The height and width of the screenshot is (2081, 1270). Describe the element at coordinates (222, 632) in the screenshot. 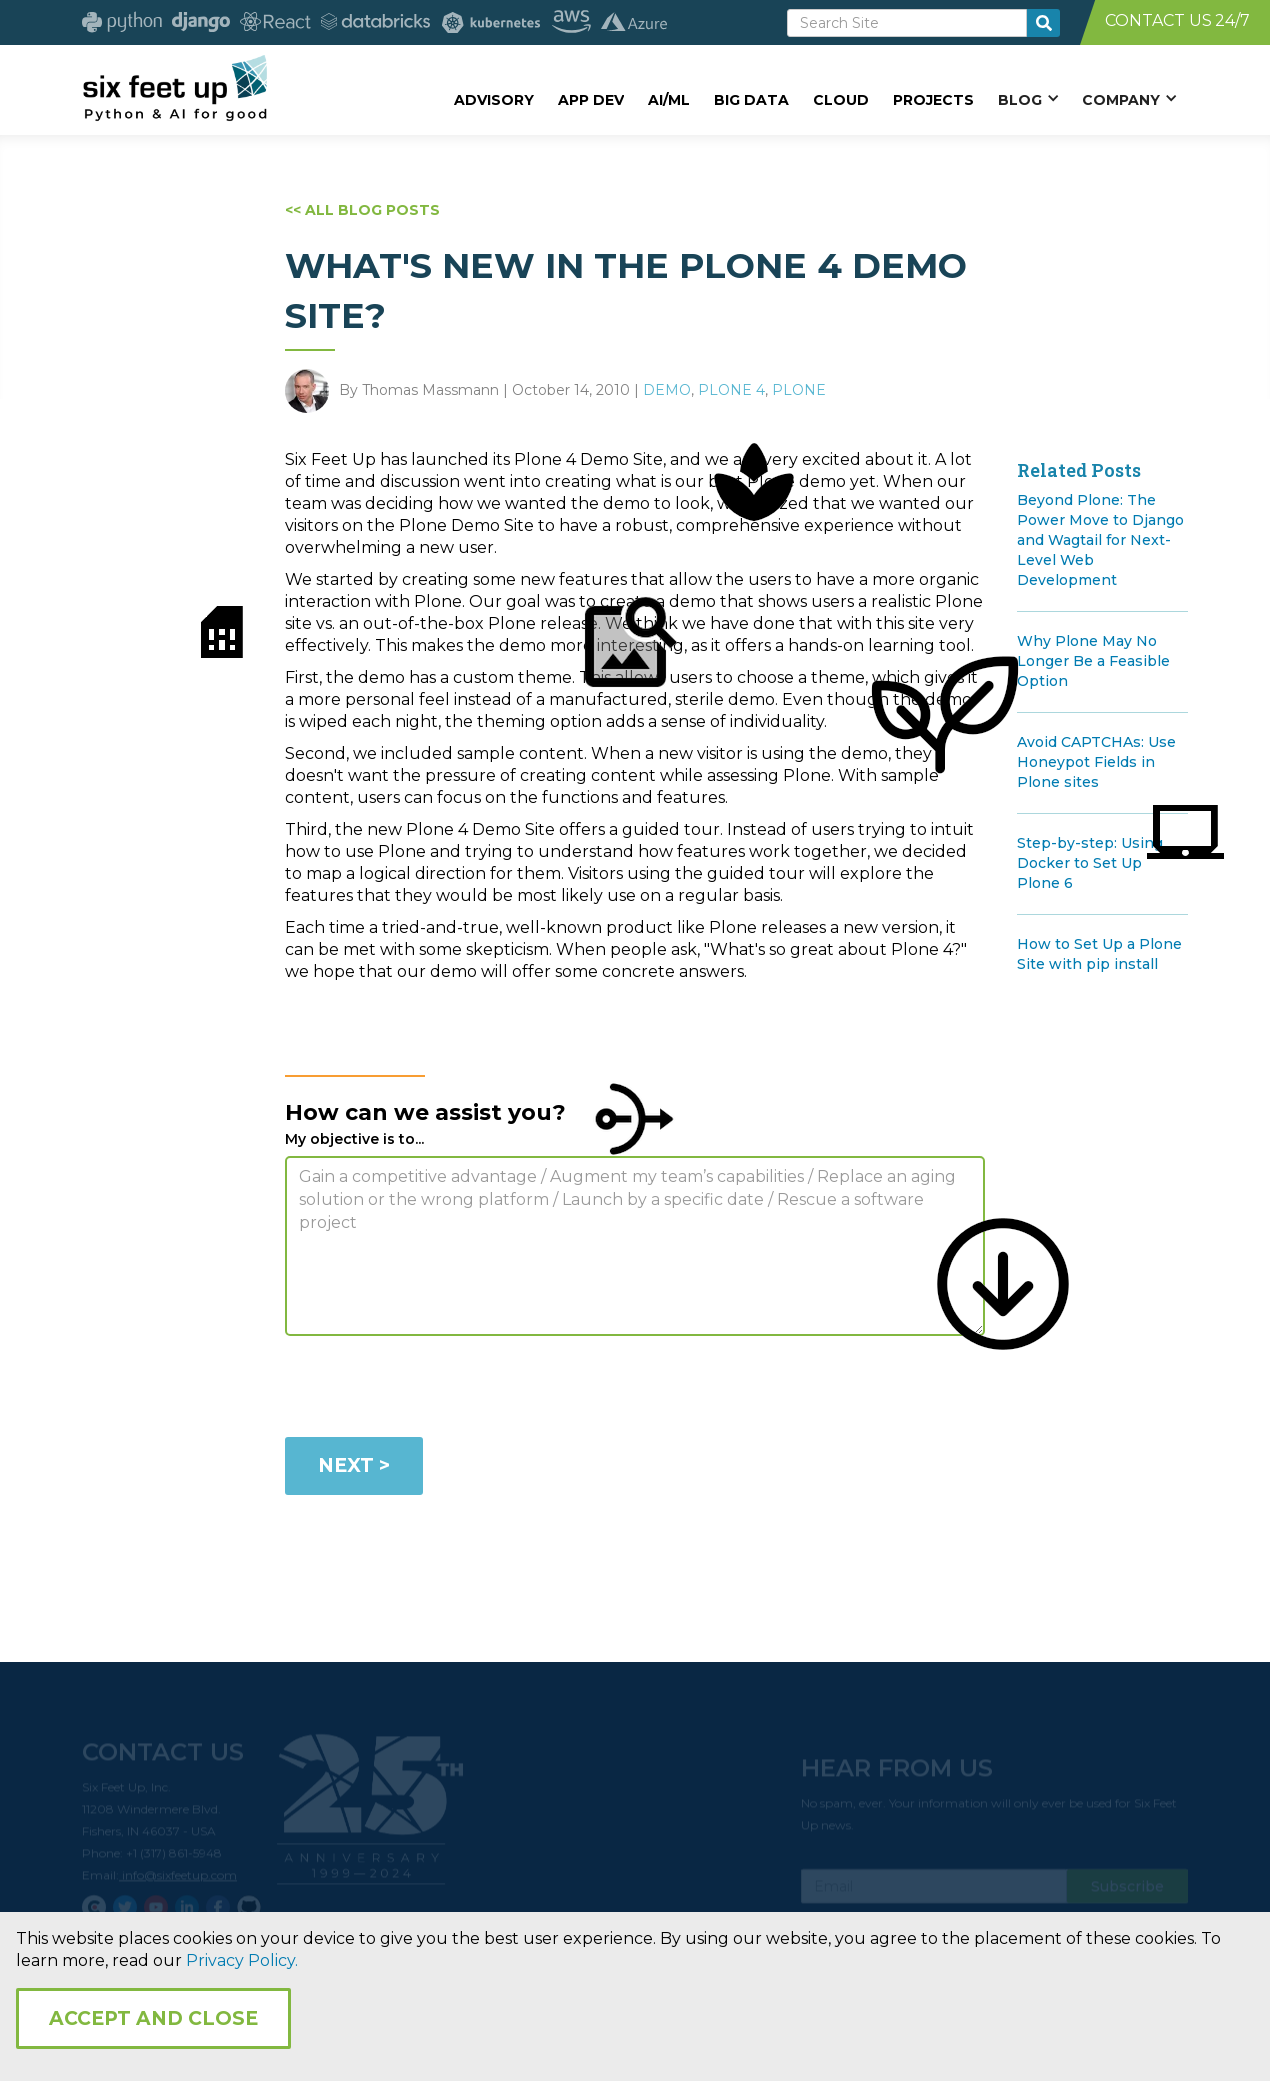

I see `view sim card information` at that location.